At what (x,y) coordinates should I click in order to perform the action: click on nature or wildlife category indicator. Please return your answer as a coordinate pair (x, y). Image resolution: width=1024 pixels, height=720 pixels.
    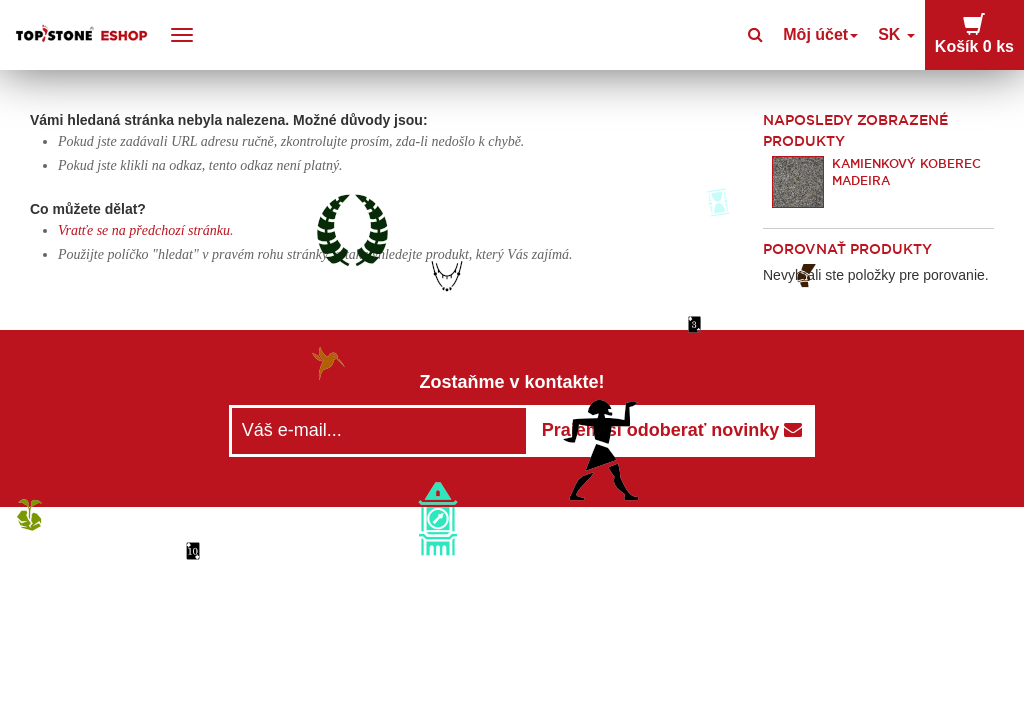
    Looking at the image, I should click on (328, 363).